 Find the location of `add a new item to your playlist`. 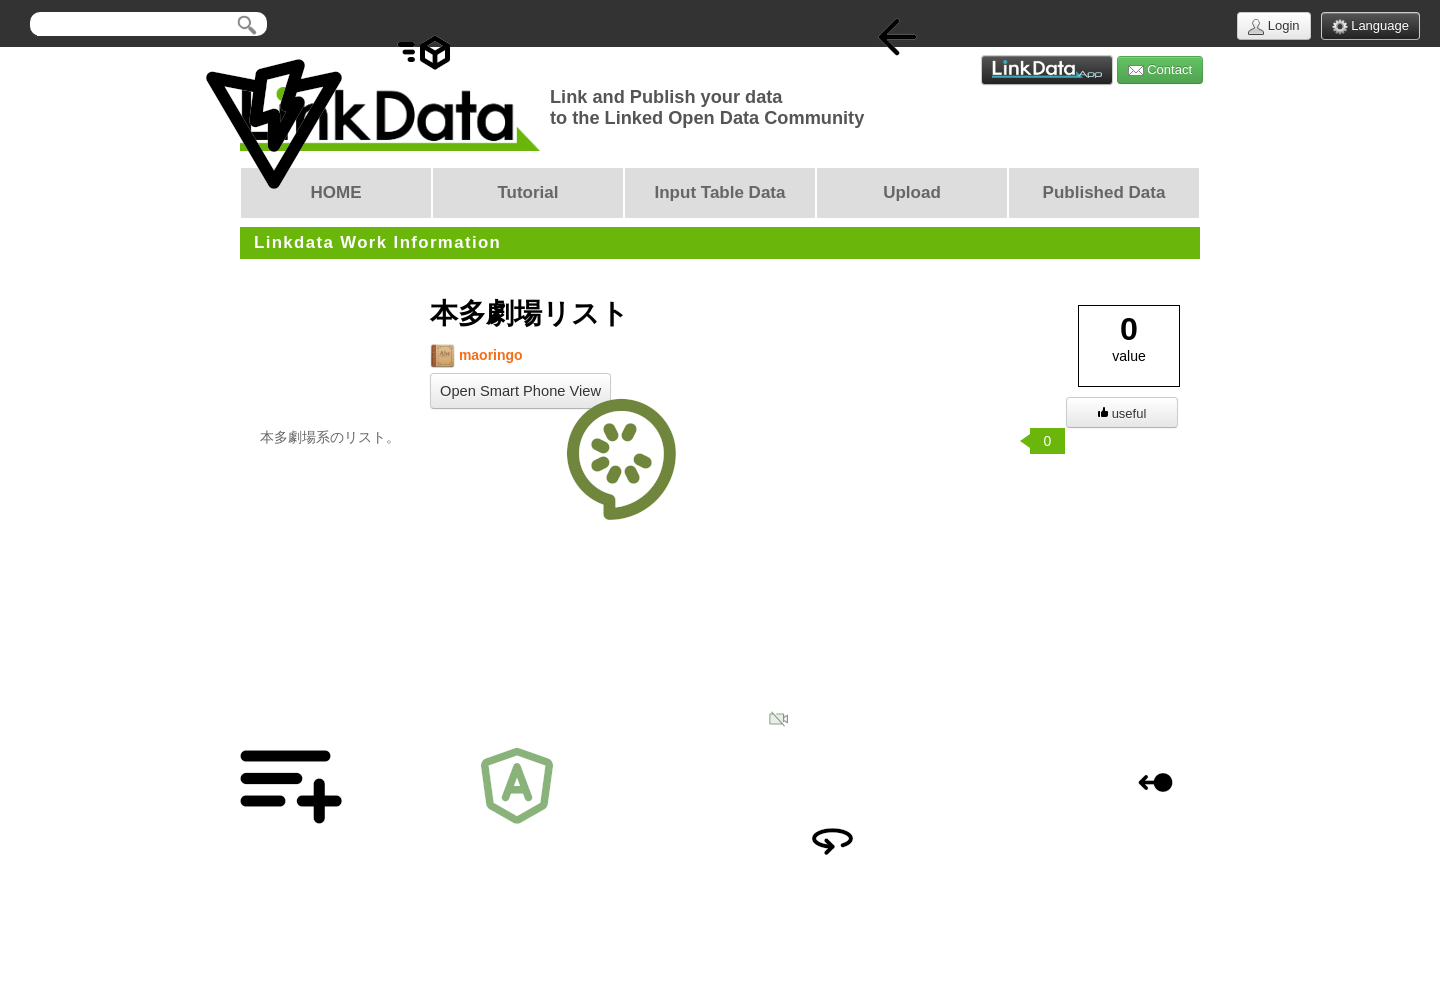

add a new item to your playlist is located at coordinates (285, 778).